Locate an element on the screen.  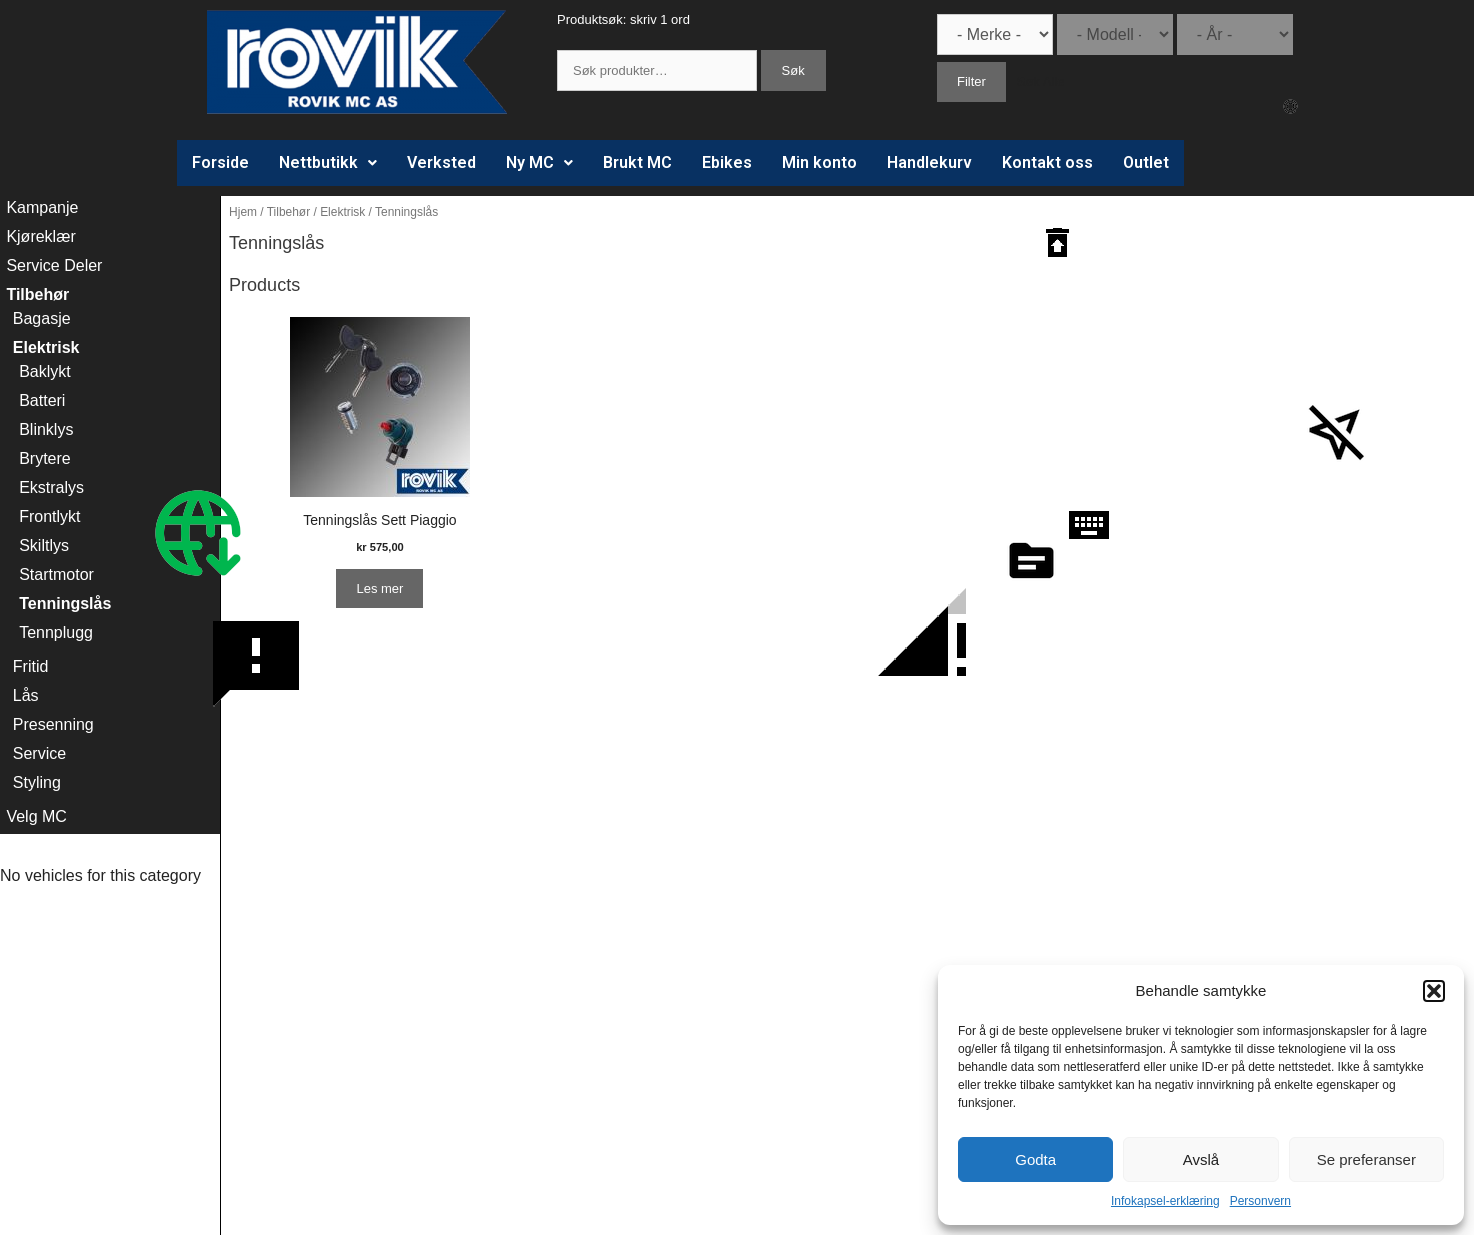
mention a user or tag someone is located at coordinates (1290, 106).